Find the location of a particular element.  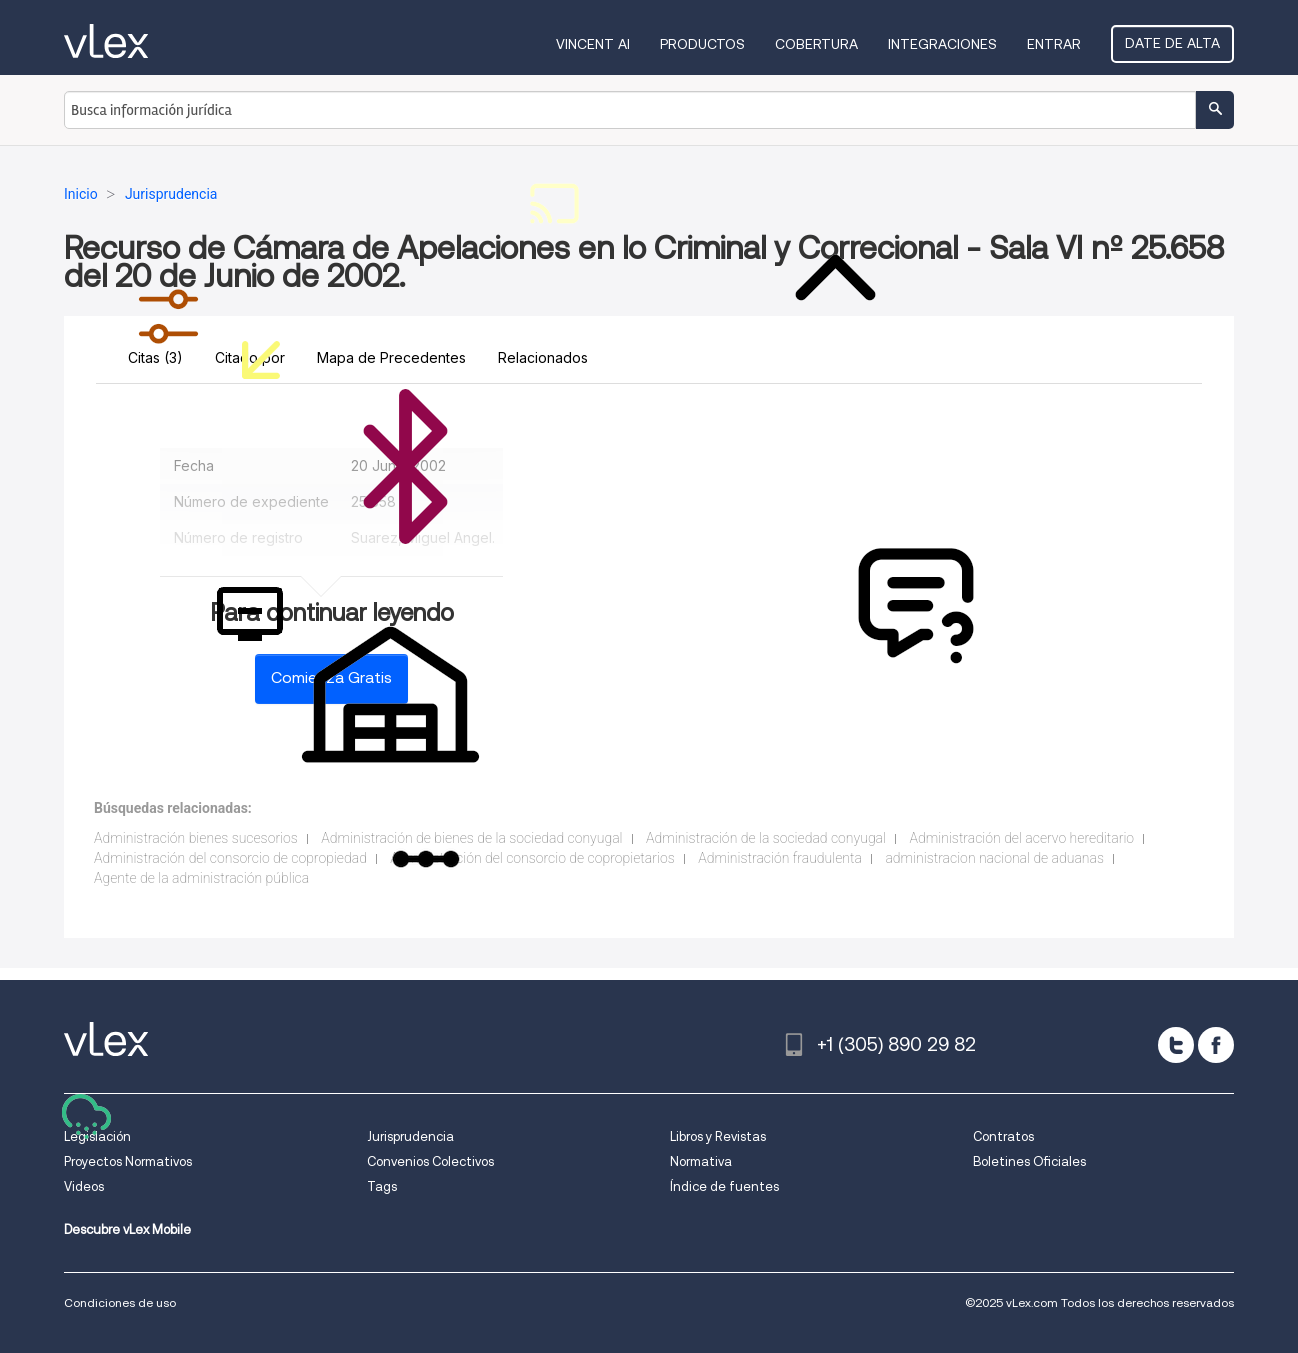

open settings or preferences is located at coordinates (168, 316).